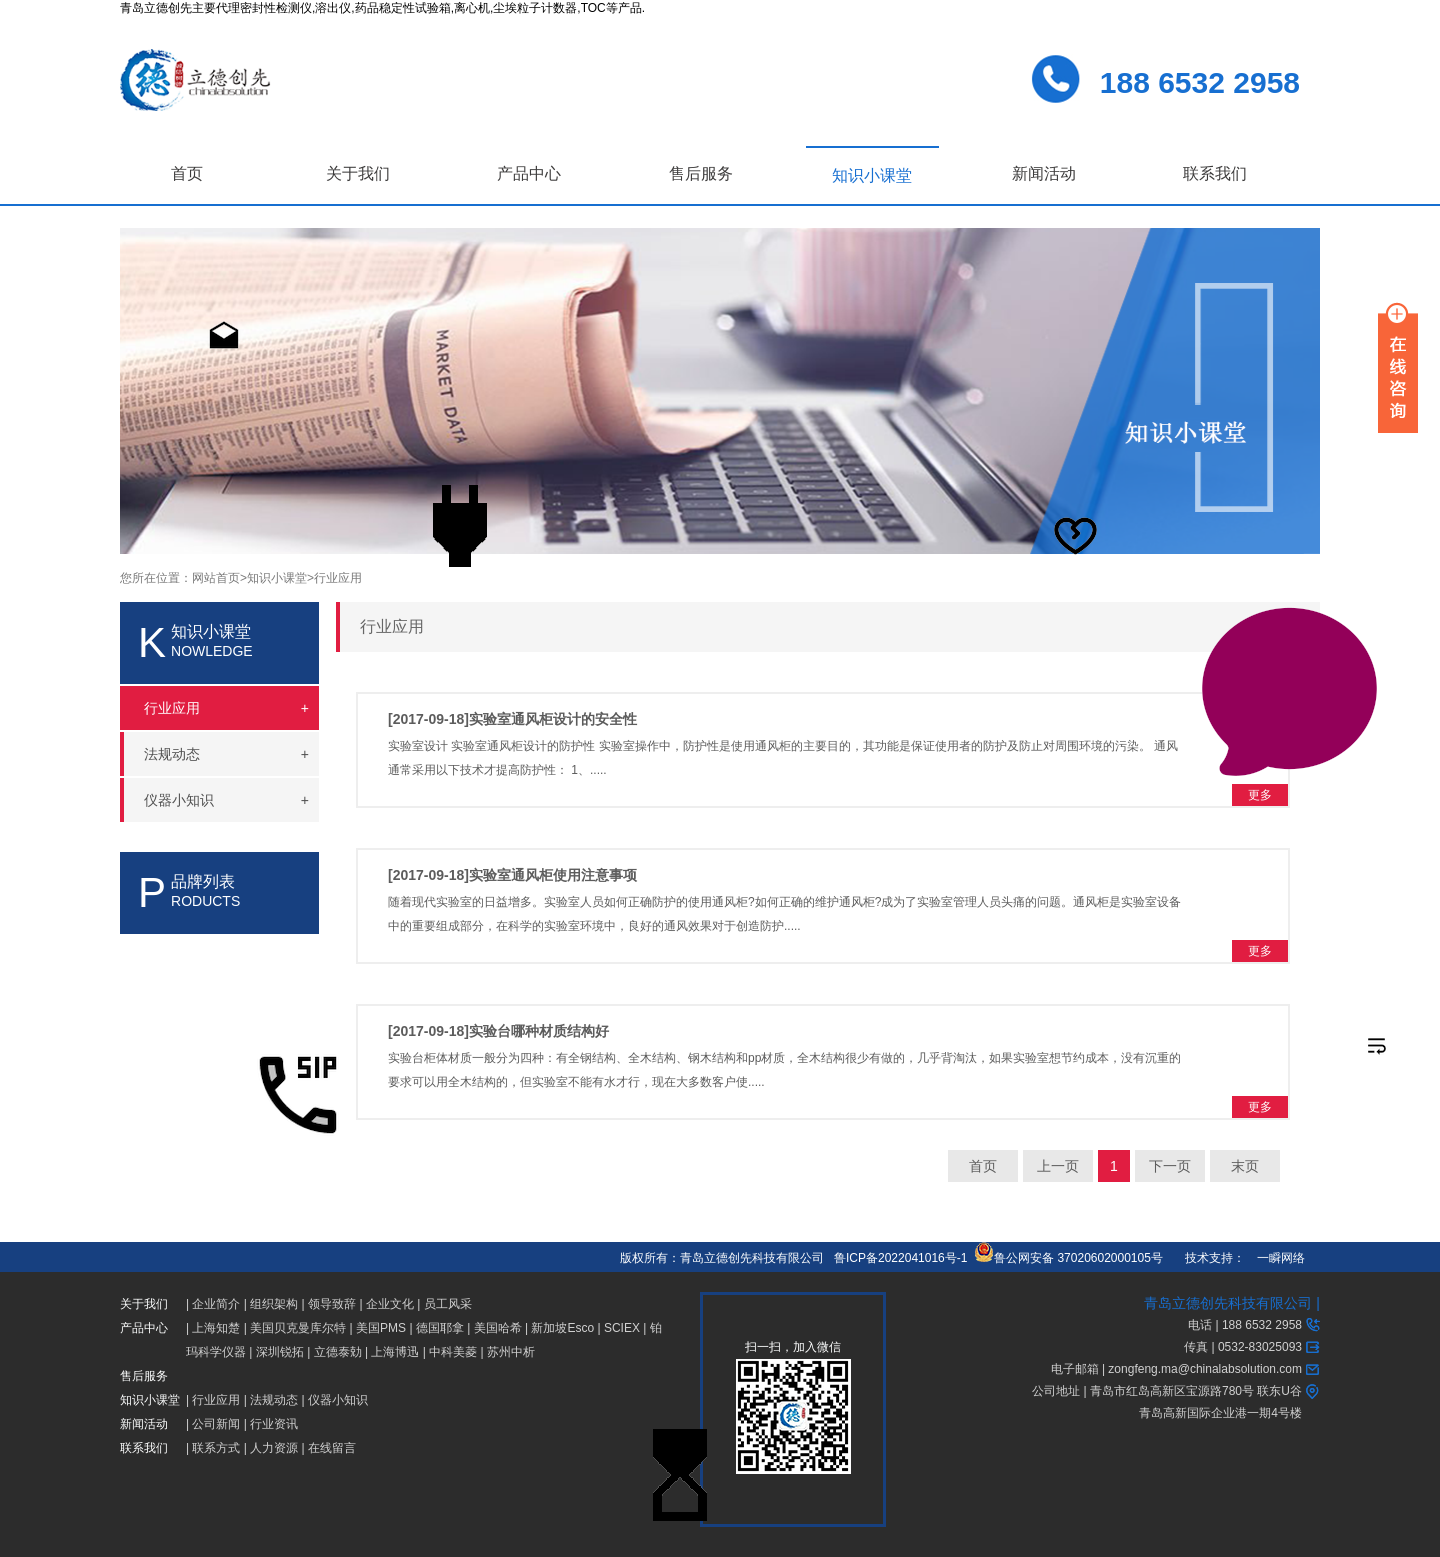 The height and width of the screenshot is (1557, 1440). I want to click on indicates time remaining or process in progress, so click(680, 1475).